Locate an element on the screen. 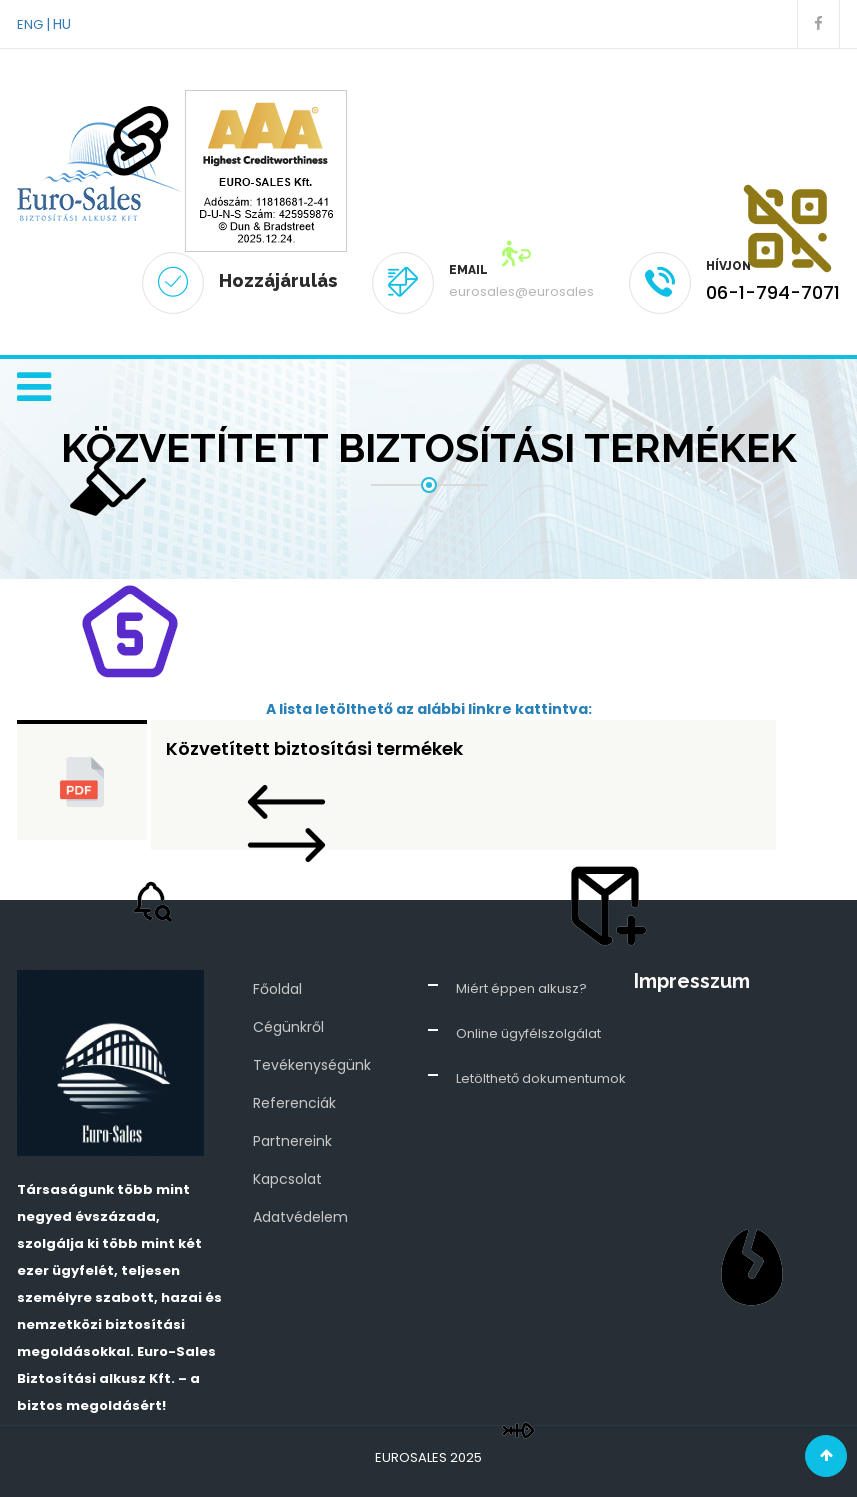 This screenshot has width=857, height=1497. indicates empty or consumed content is located at coordinates (518, 1430).